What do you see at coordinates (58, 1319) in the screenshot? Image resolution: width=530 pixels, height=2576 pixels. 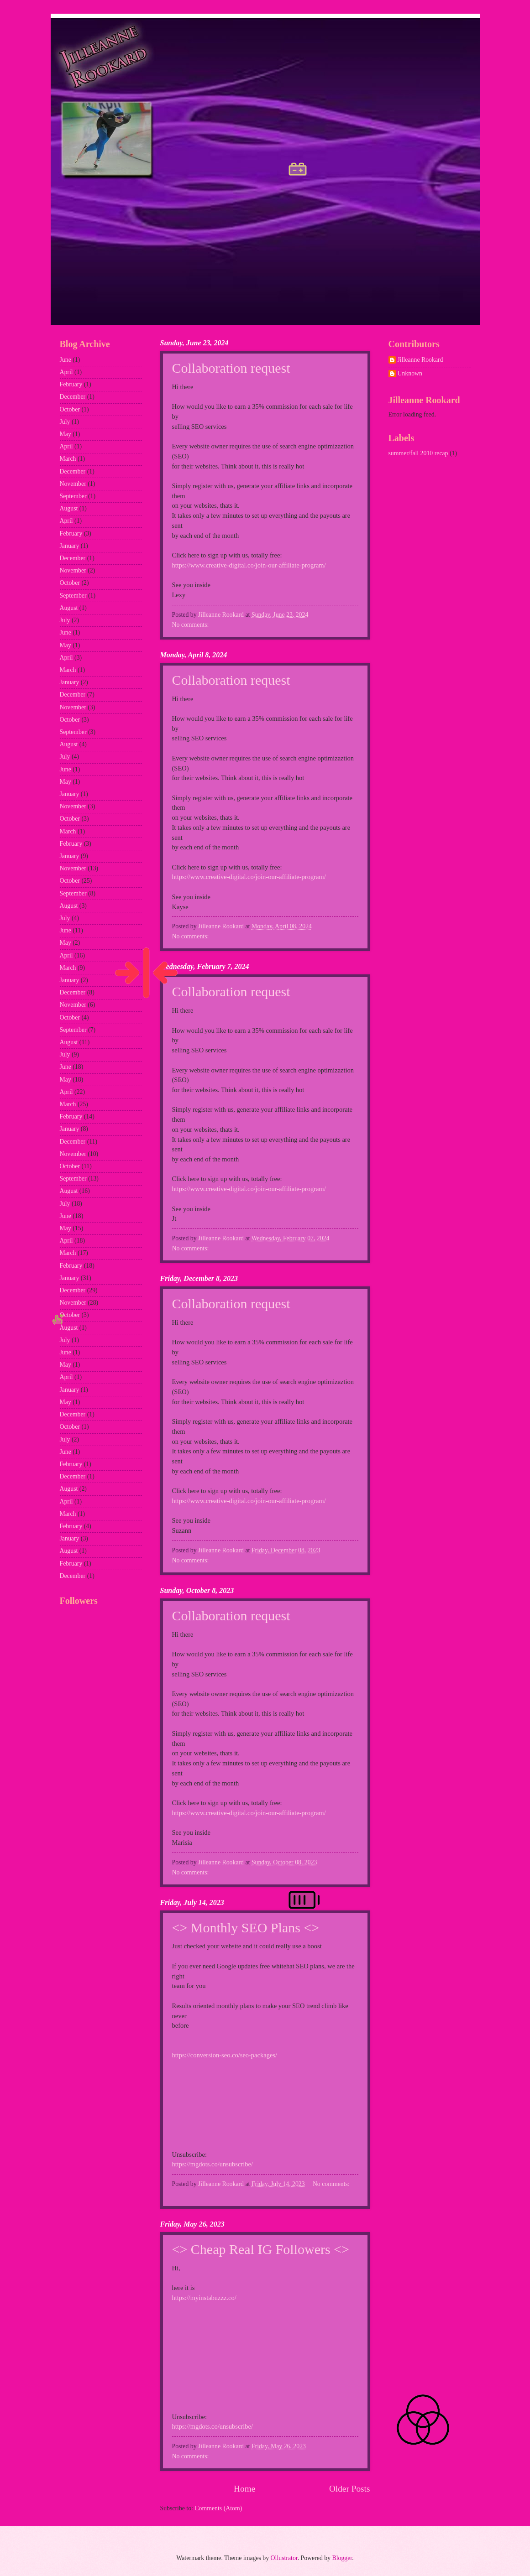 I see `swipe left to navigate or dismiss` at bounding box center [58, 1319].